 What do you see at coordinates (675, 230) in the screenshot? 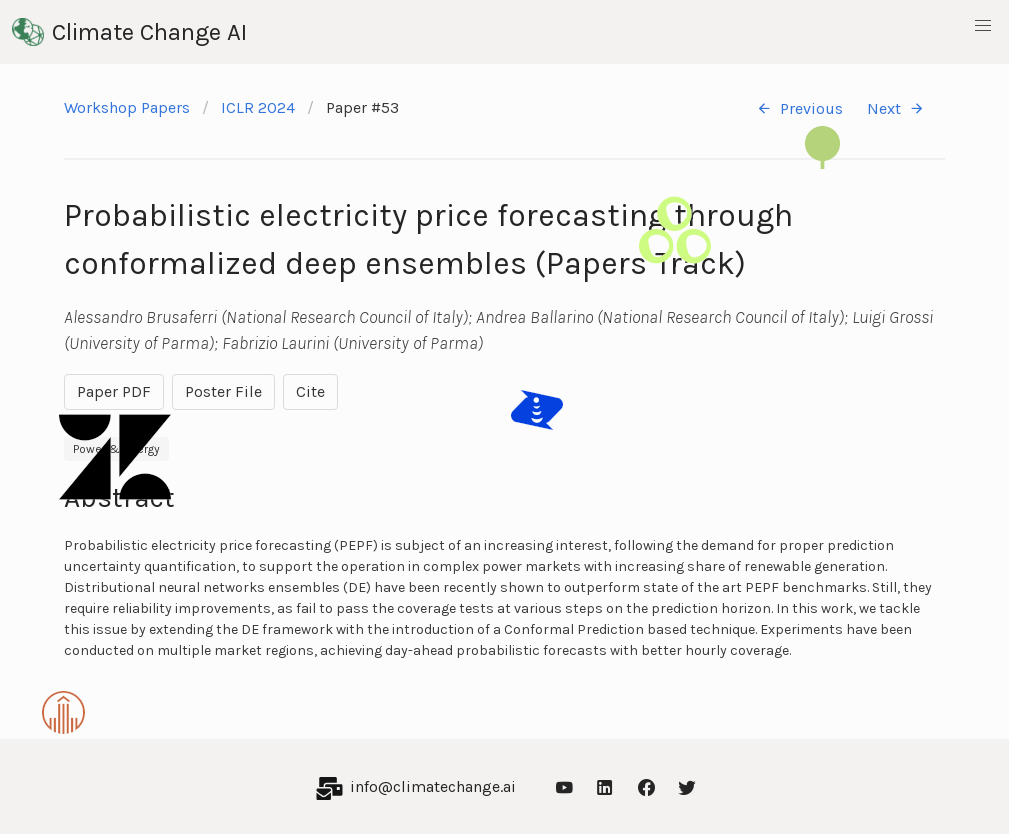
I see `getx state management framework logo` at bounding box center [675, 230].